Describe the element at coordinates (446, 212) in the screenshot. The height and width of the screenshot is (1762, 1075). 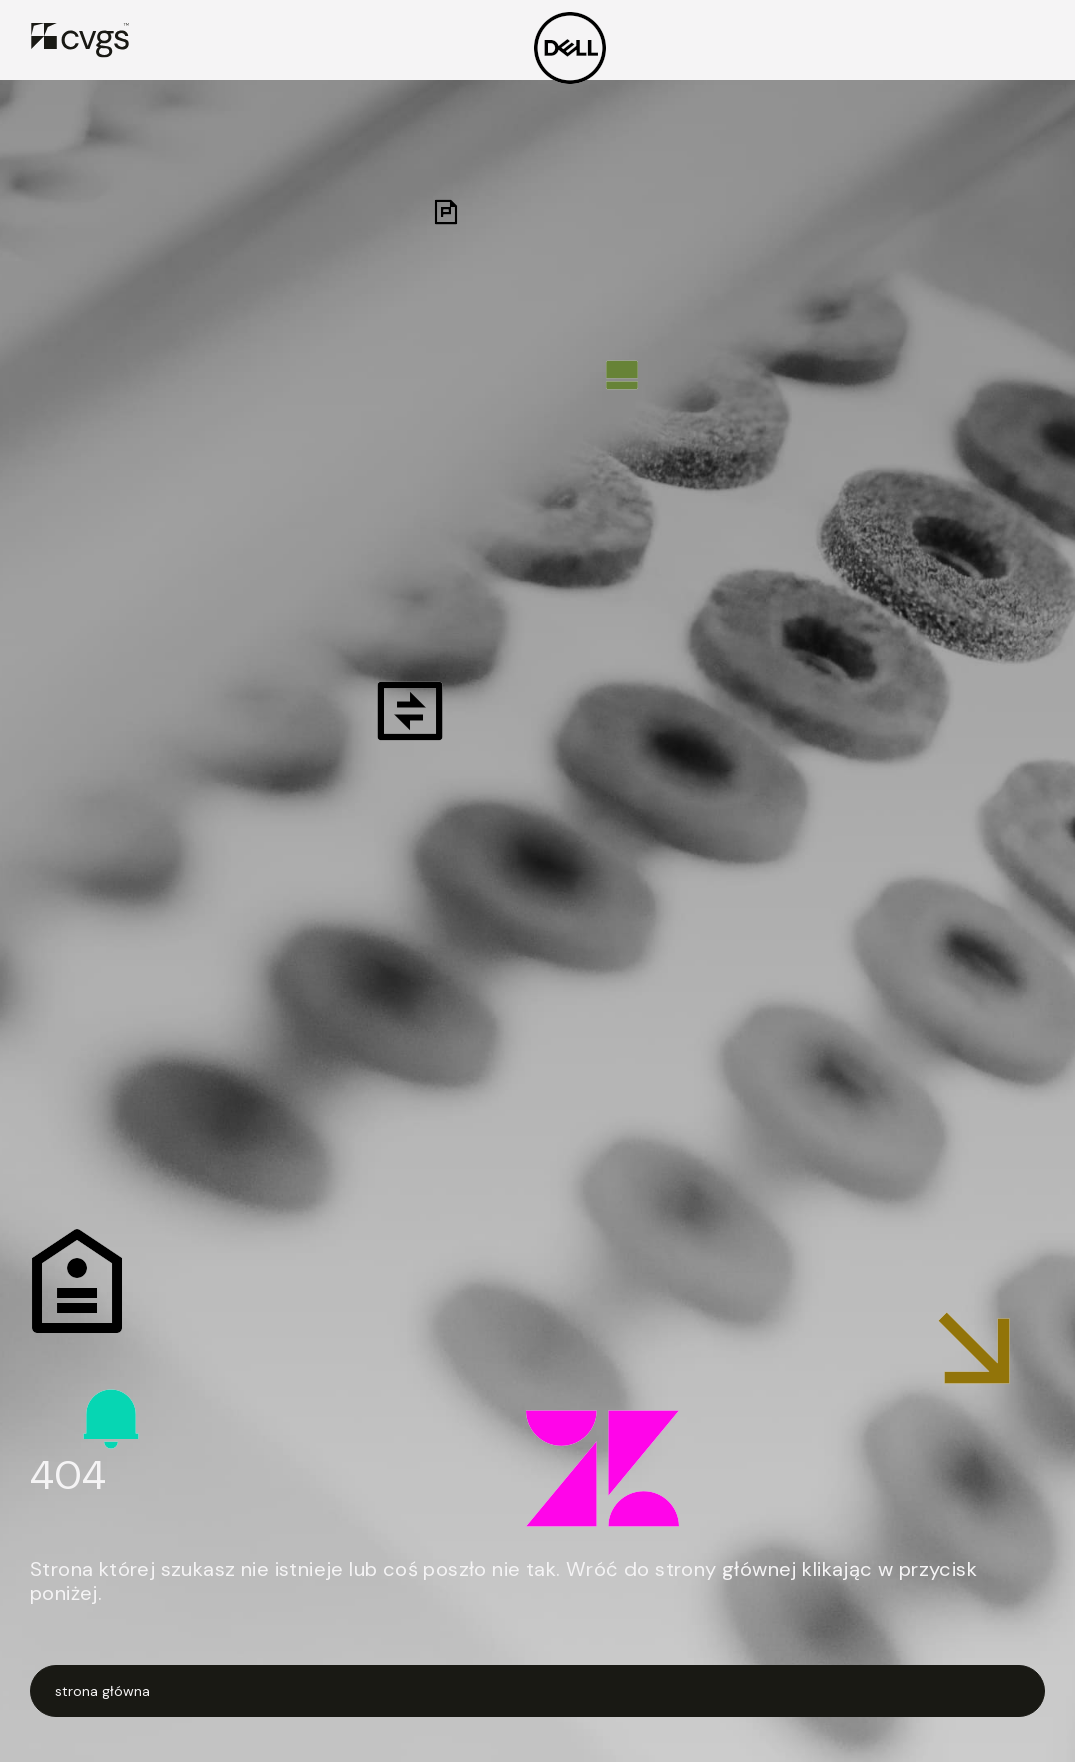
I see `open a PowerPoint presentation file` at that location.